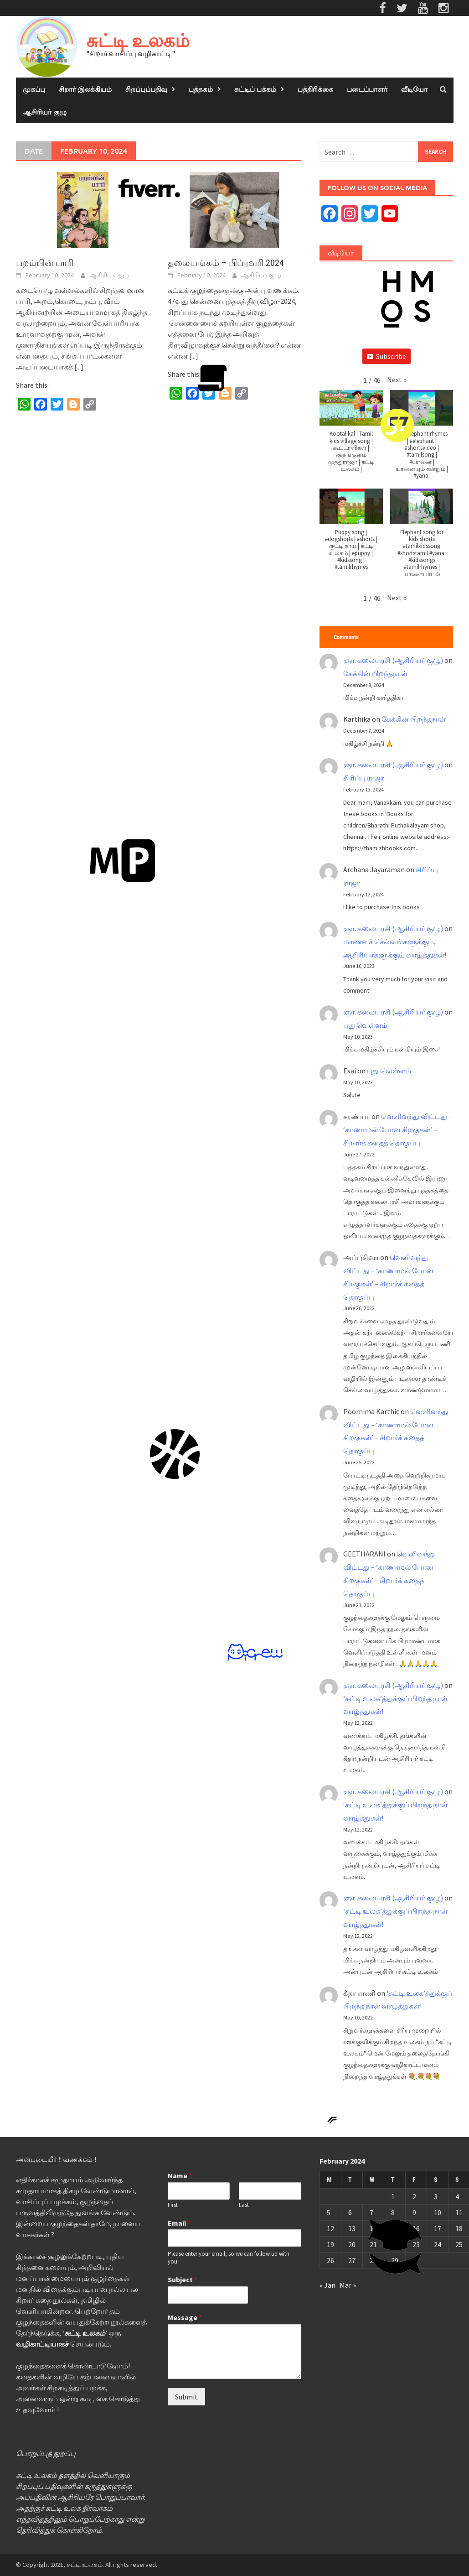 The width and height of the screenshot is (469, 2576). I want to click on open the Fiverr app, so click(149, 188).